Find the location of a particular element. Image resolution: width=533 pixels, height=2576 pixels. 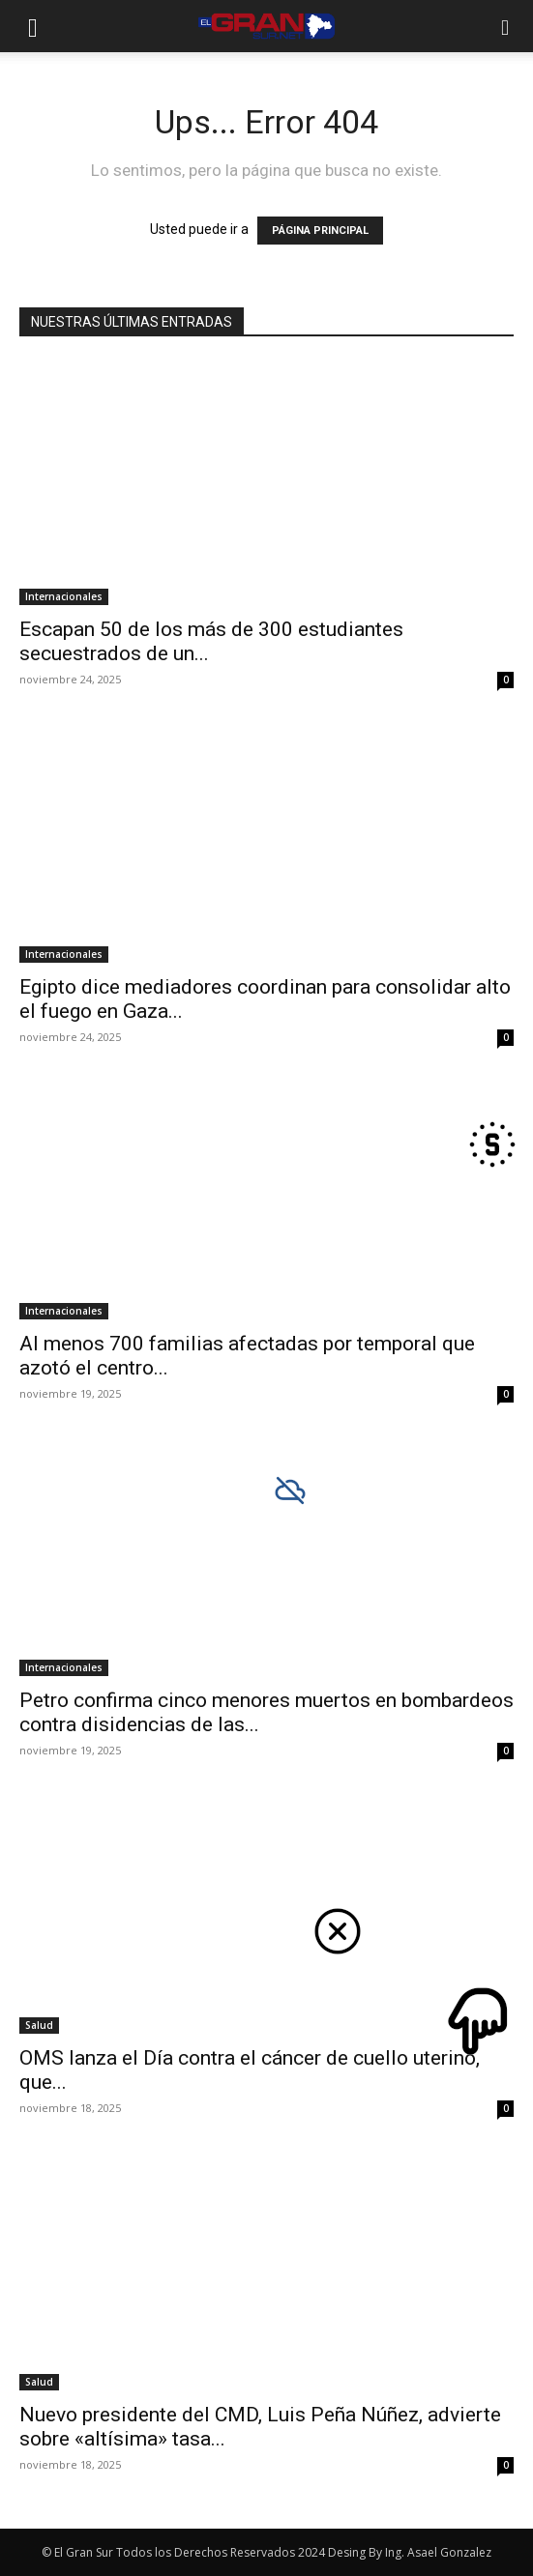

indicates a pending or in-progress sync status is located at coordinates (492, 1144).